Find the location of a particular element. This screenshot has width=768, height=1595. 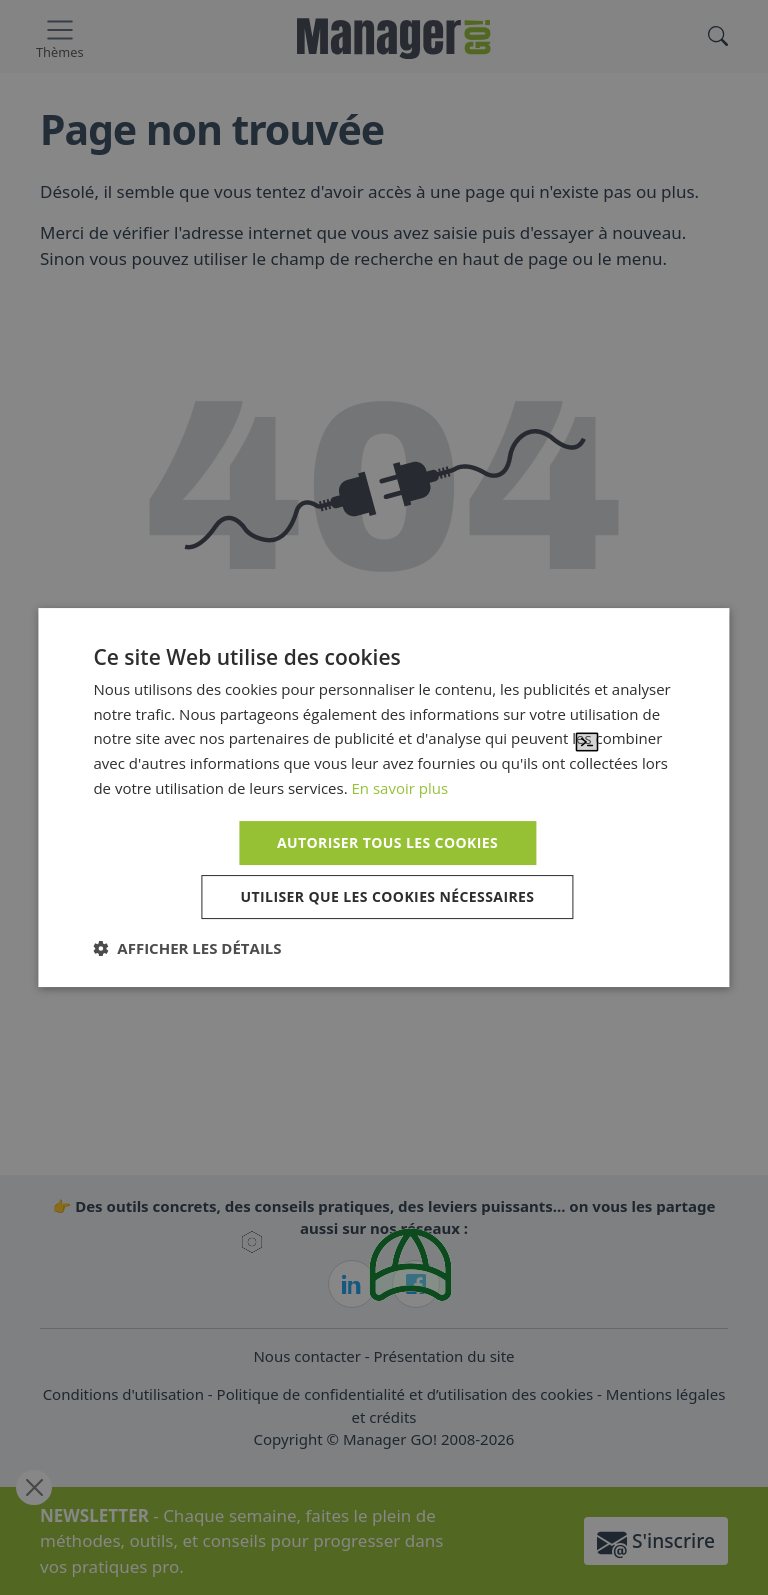

browse hats or headwear options is located at coordinates (410, 1269).